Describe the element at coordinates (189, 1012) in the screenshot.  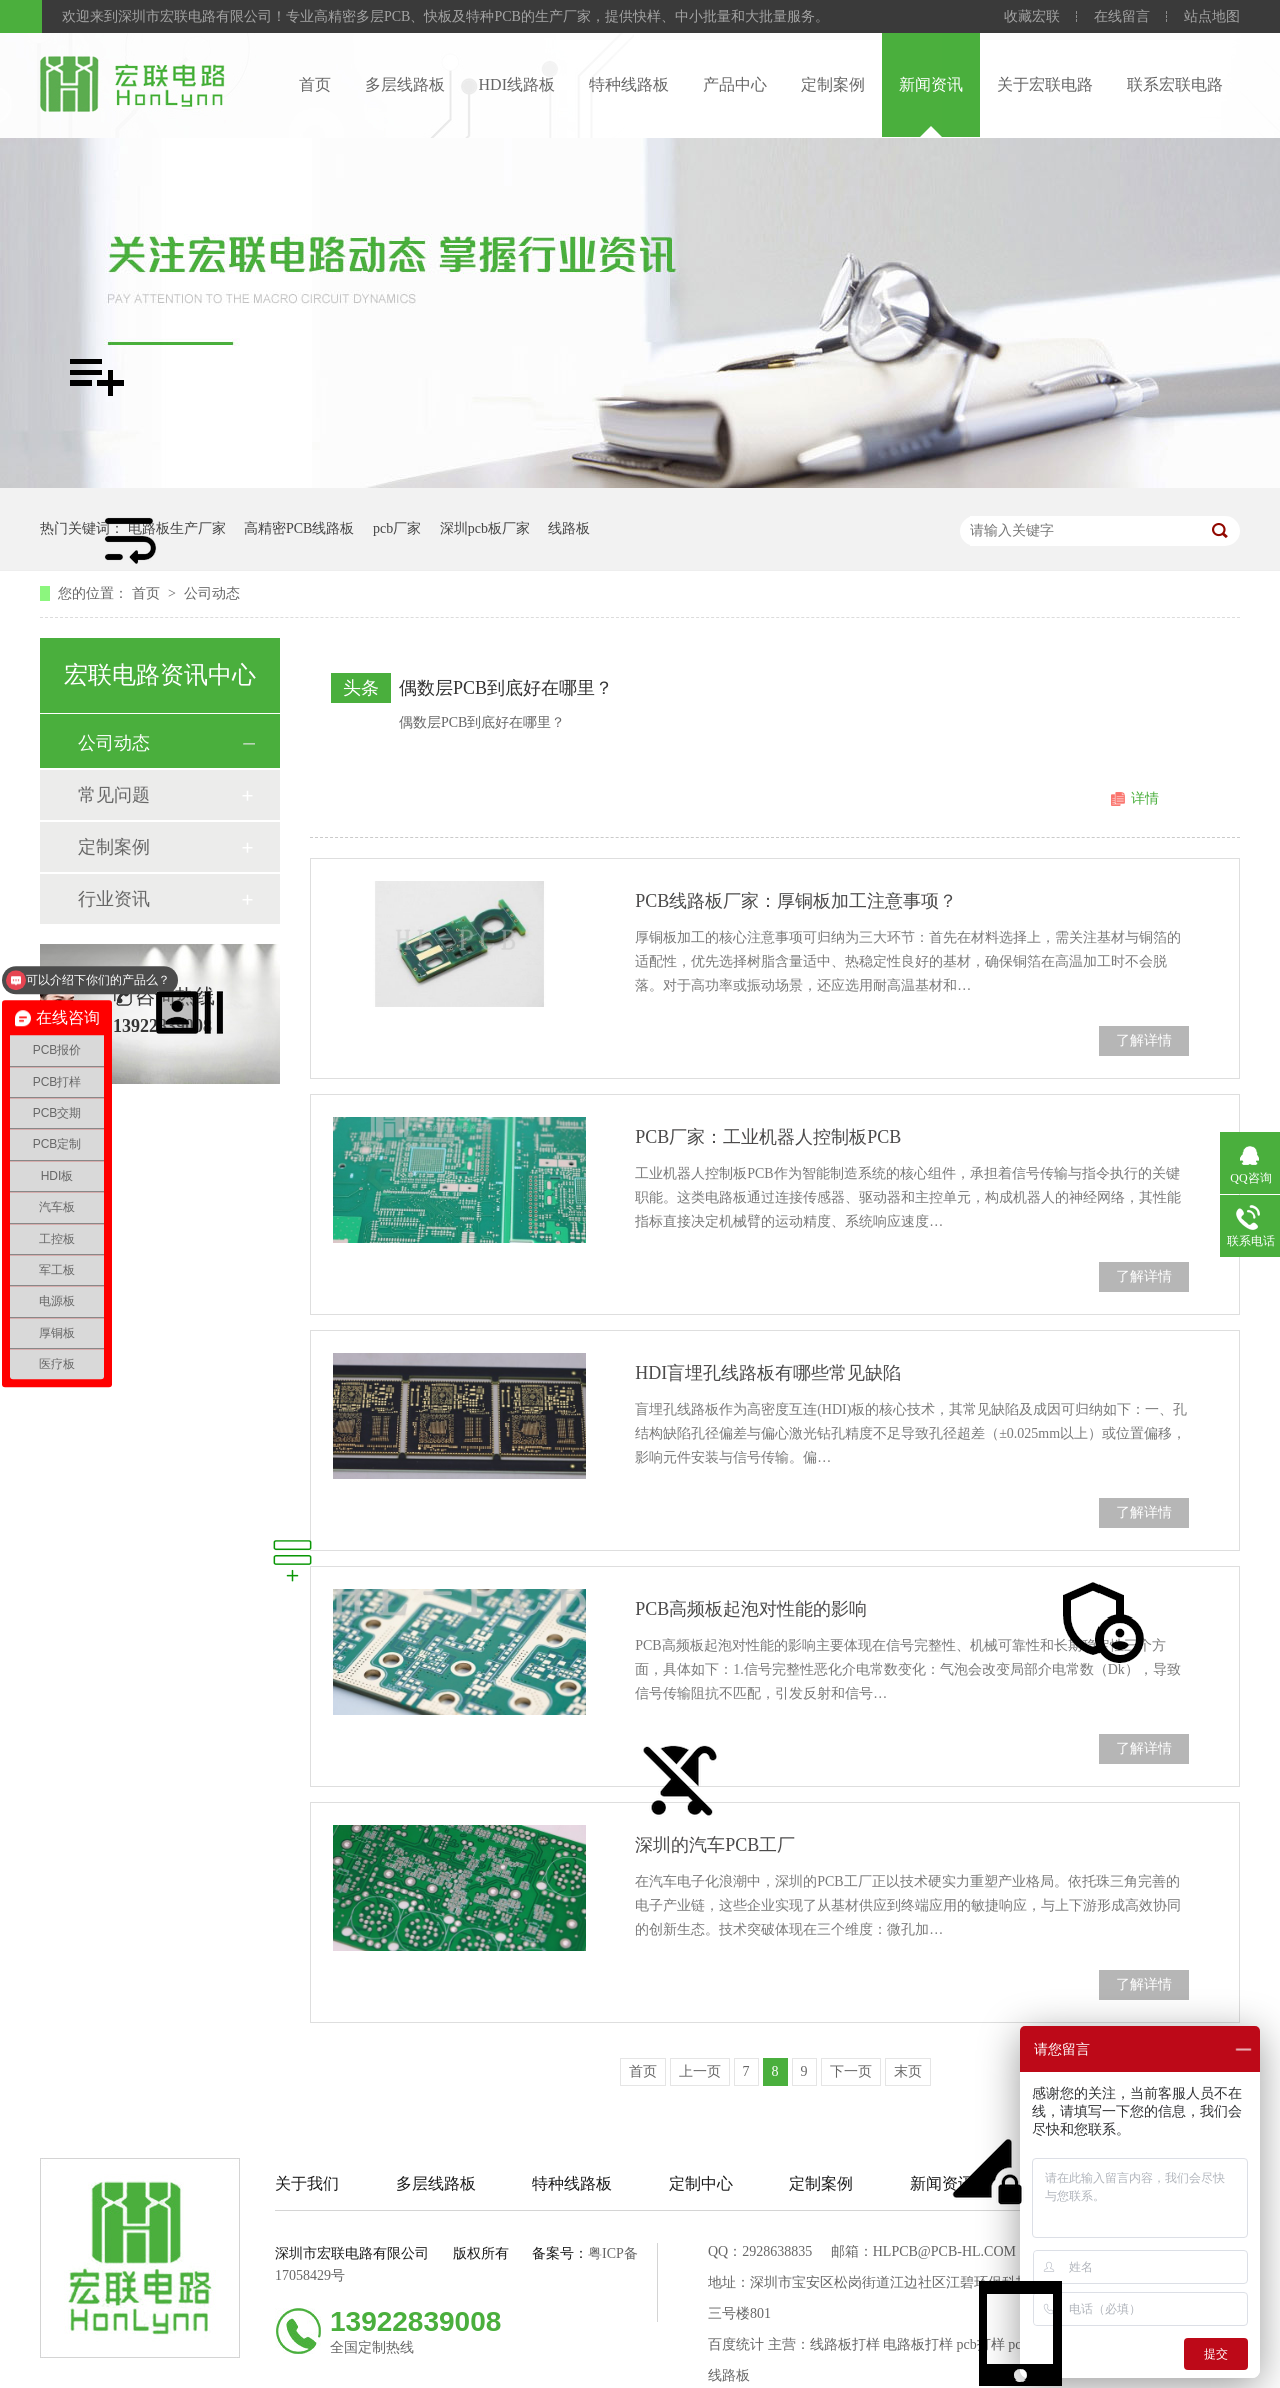
I see `view recently contacted people` at that location.